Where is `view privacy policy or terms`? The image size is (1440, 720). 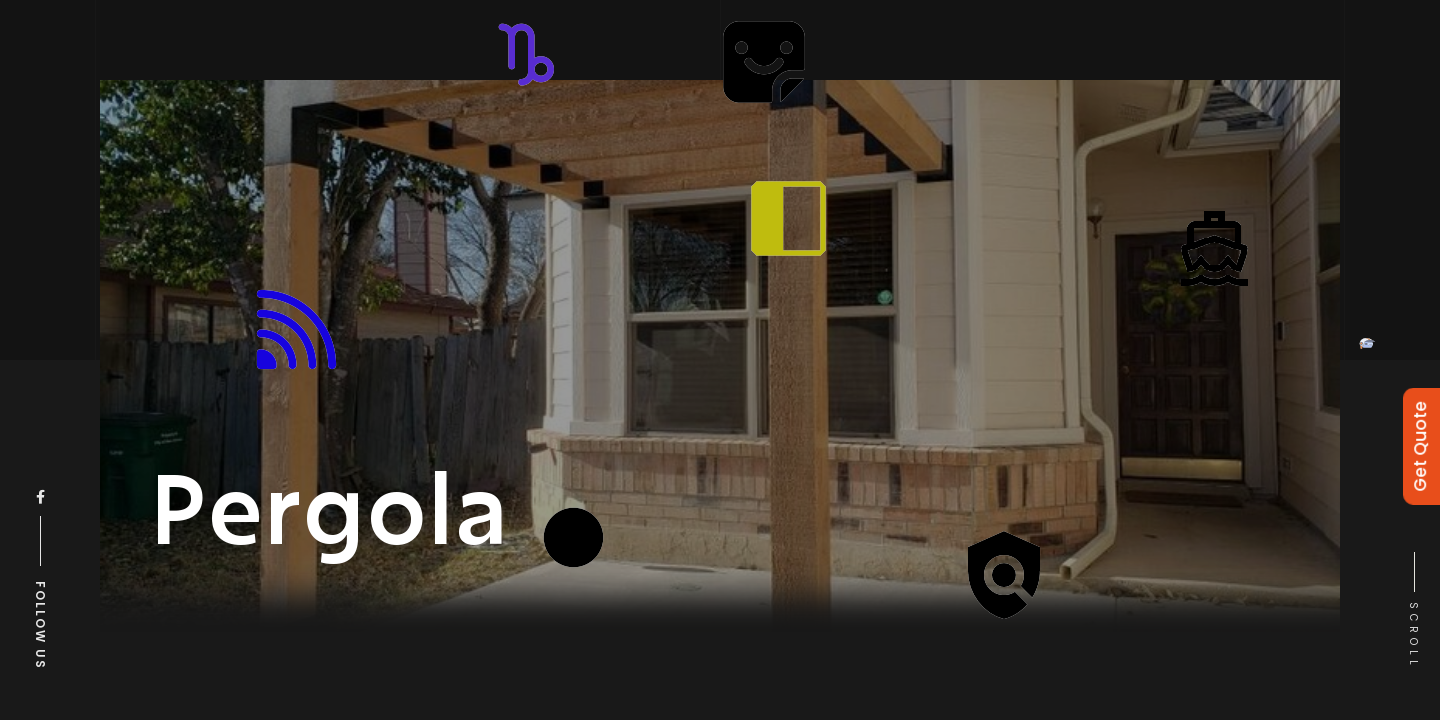 view privacy policy or terms is located at coordinates (1004, 575).